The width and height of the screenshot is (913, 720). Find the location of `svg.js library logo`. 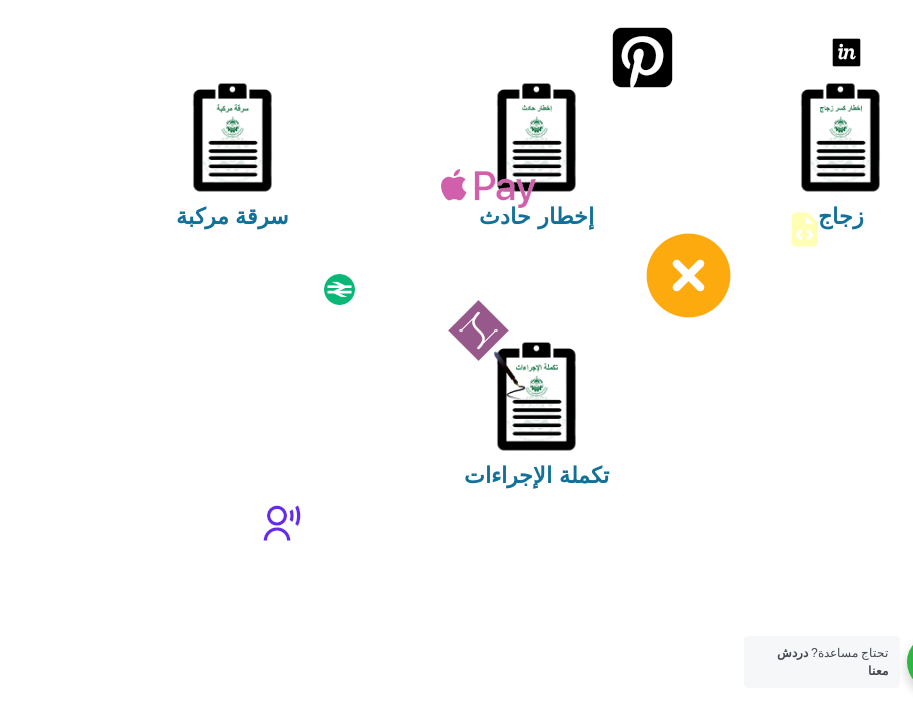

svg.js library logo is located at coordinates (478, 330).